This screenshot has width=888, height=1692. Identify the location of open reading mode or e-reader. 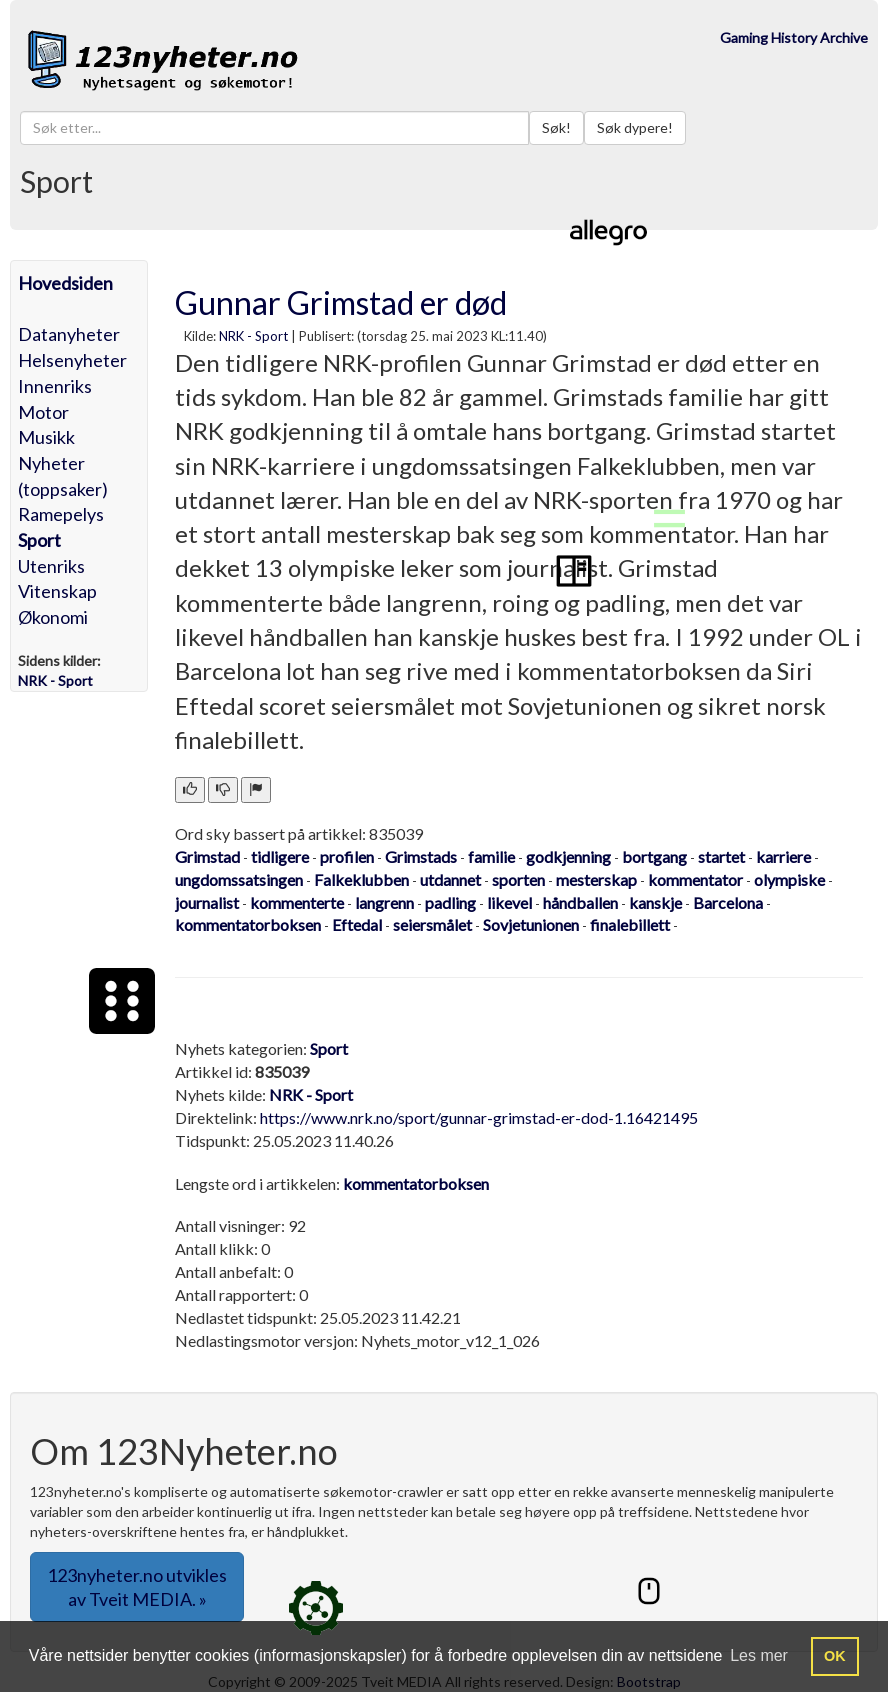
(574, 571).